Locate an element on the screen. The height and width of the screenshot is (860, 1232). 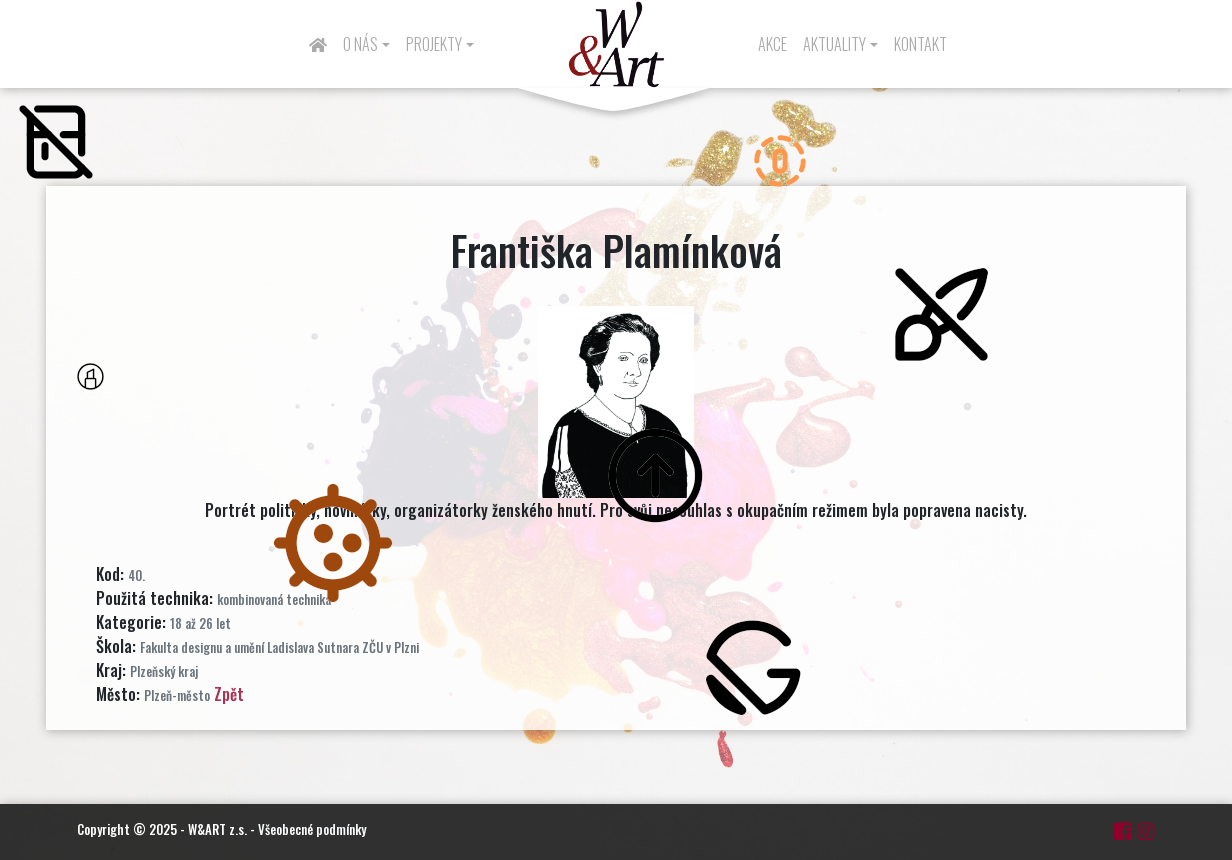
scroll to top of page is located at coordinates (655, 475).